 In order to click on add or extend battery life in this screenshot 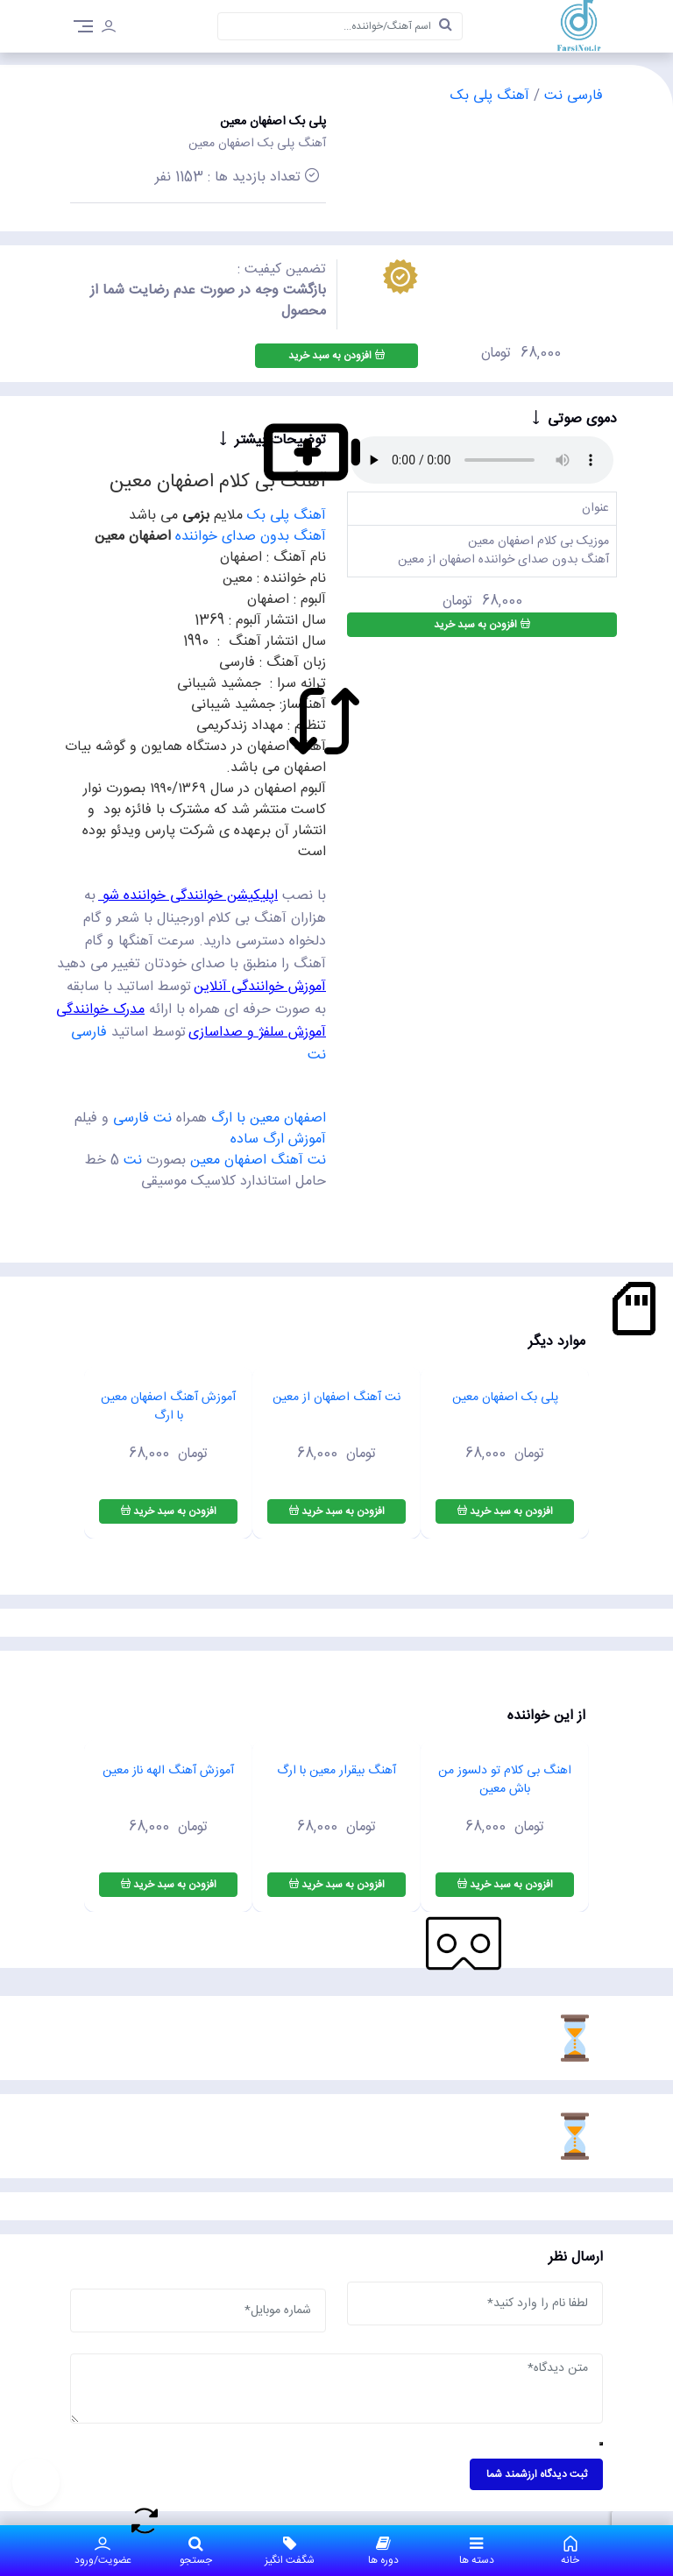, I will do `click(312, 452)`.